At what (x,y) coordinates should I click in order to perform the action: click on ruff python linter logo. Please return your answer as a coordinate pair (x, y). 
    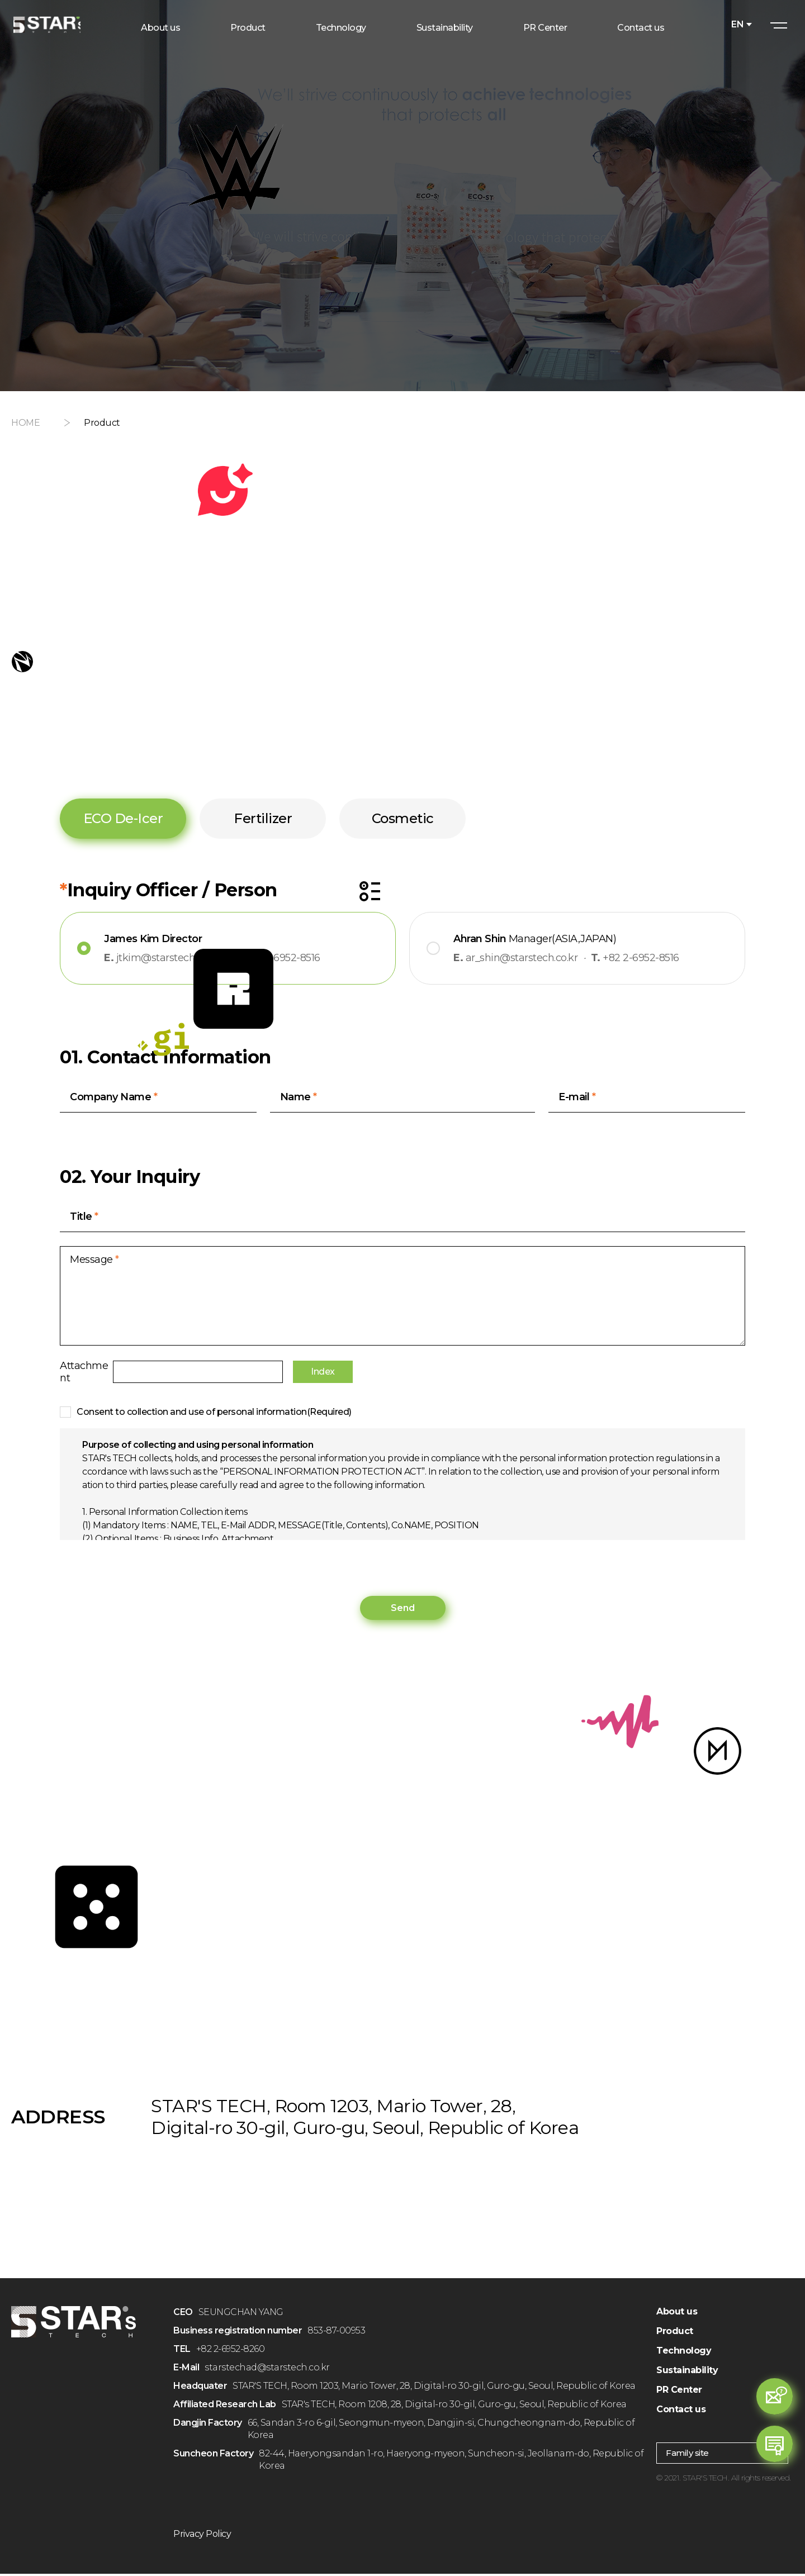
    Looking at the image, I should click on (233, 988).